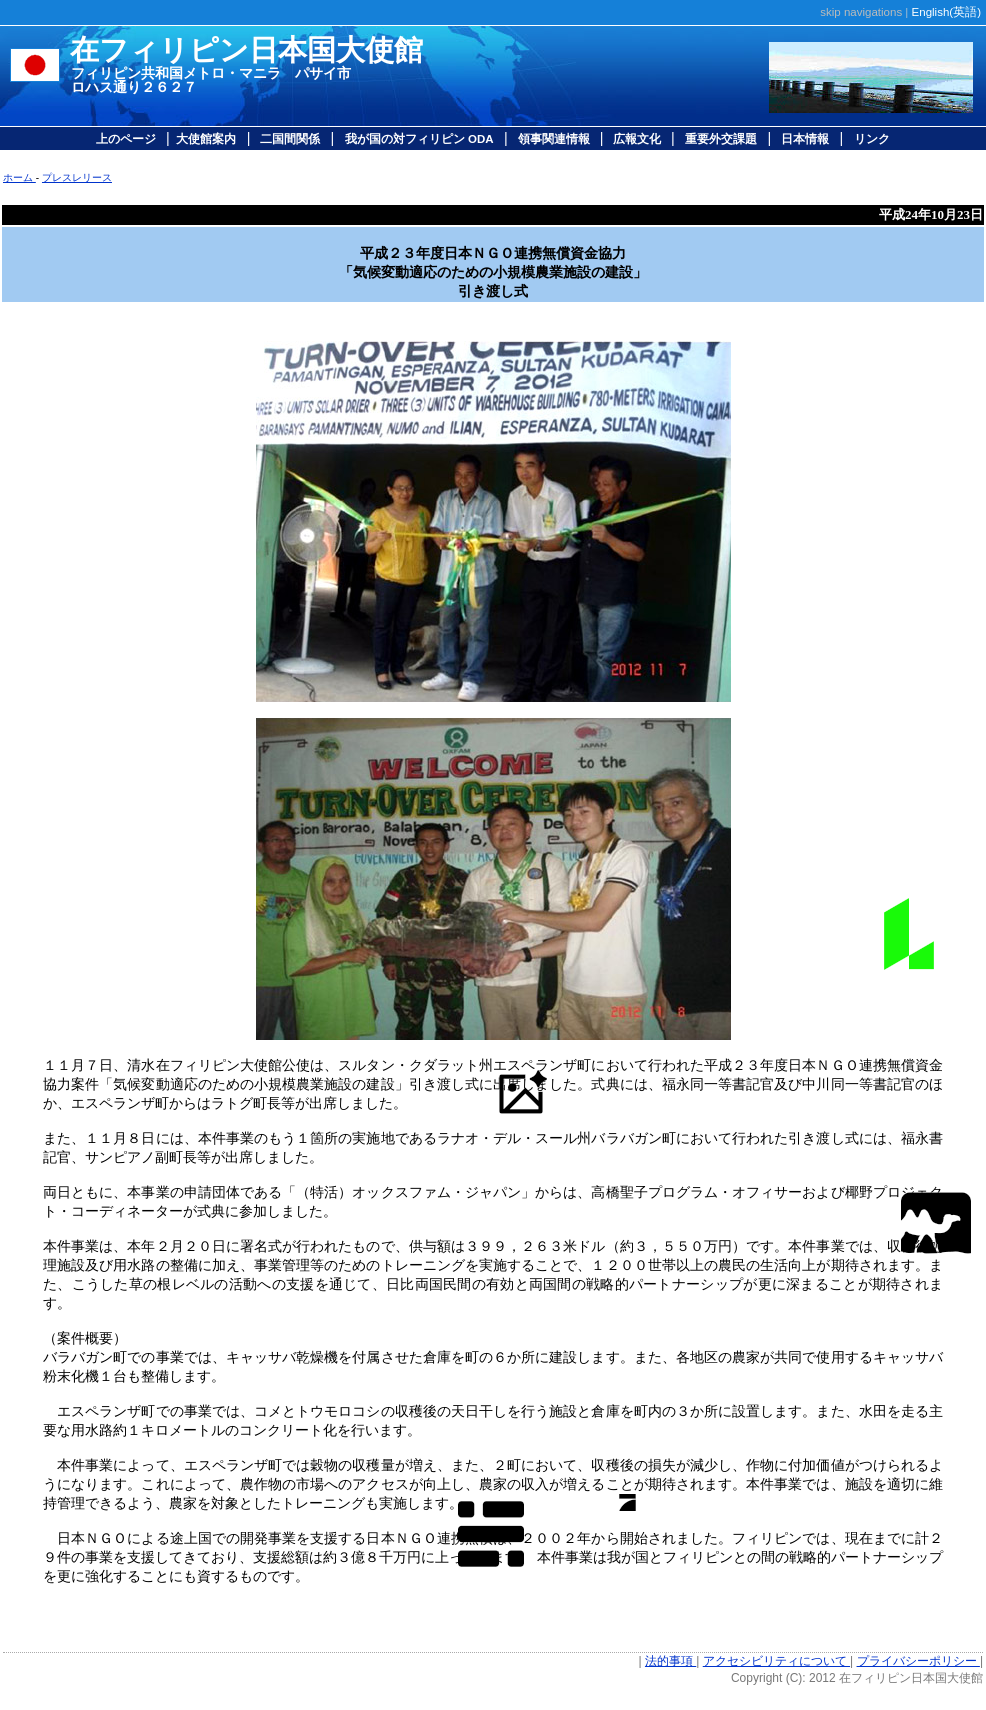 This screenshot has width=986, height=1710. Describe the element at coordinates (936, 1223) in the screenshot. I see `OCaml programming language logo` at that location.